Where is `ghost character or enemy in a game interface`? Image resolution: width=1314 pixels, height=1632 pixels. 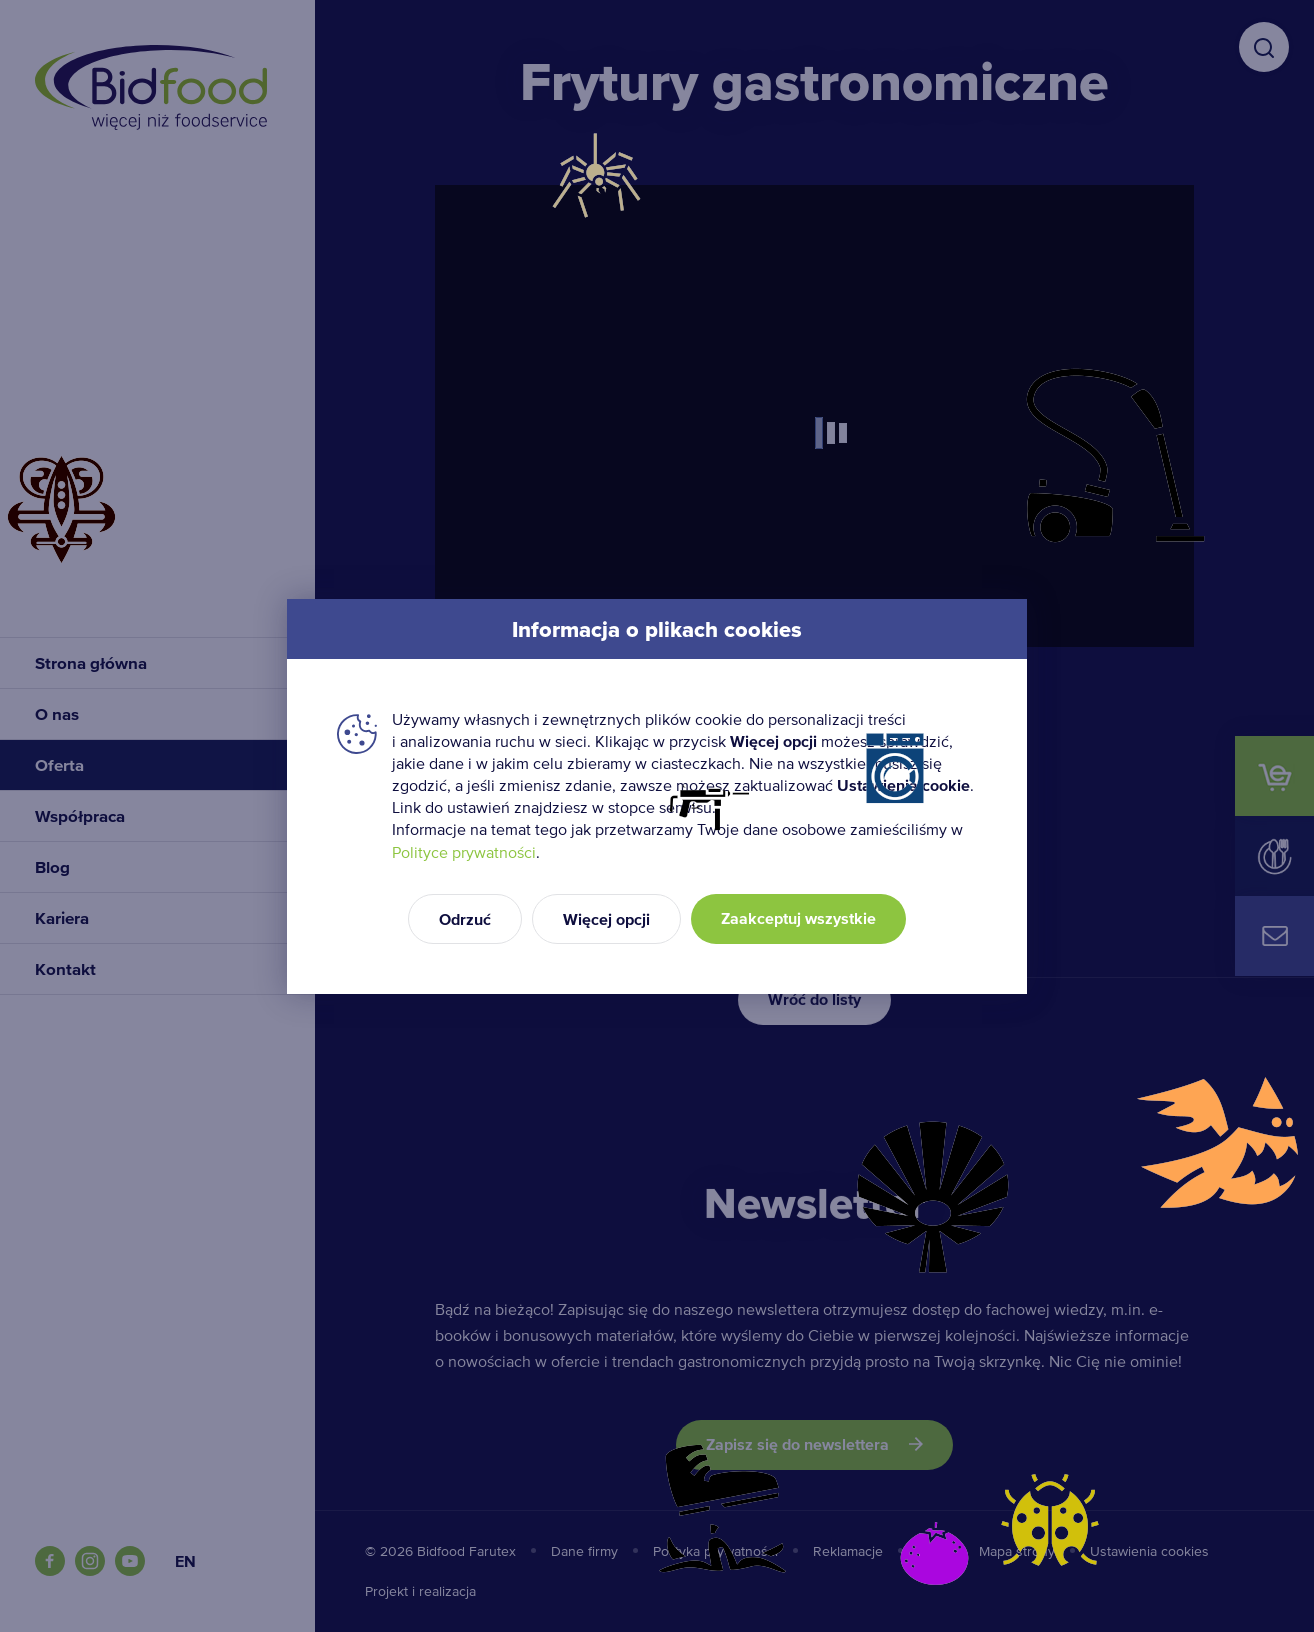
ghost character or enemy in a game interface is located at coordinates (1217, 1142).